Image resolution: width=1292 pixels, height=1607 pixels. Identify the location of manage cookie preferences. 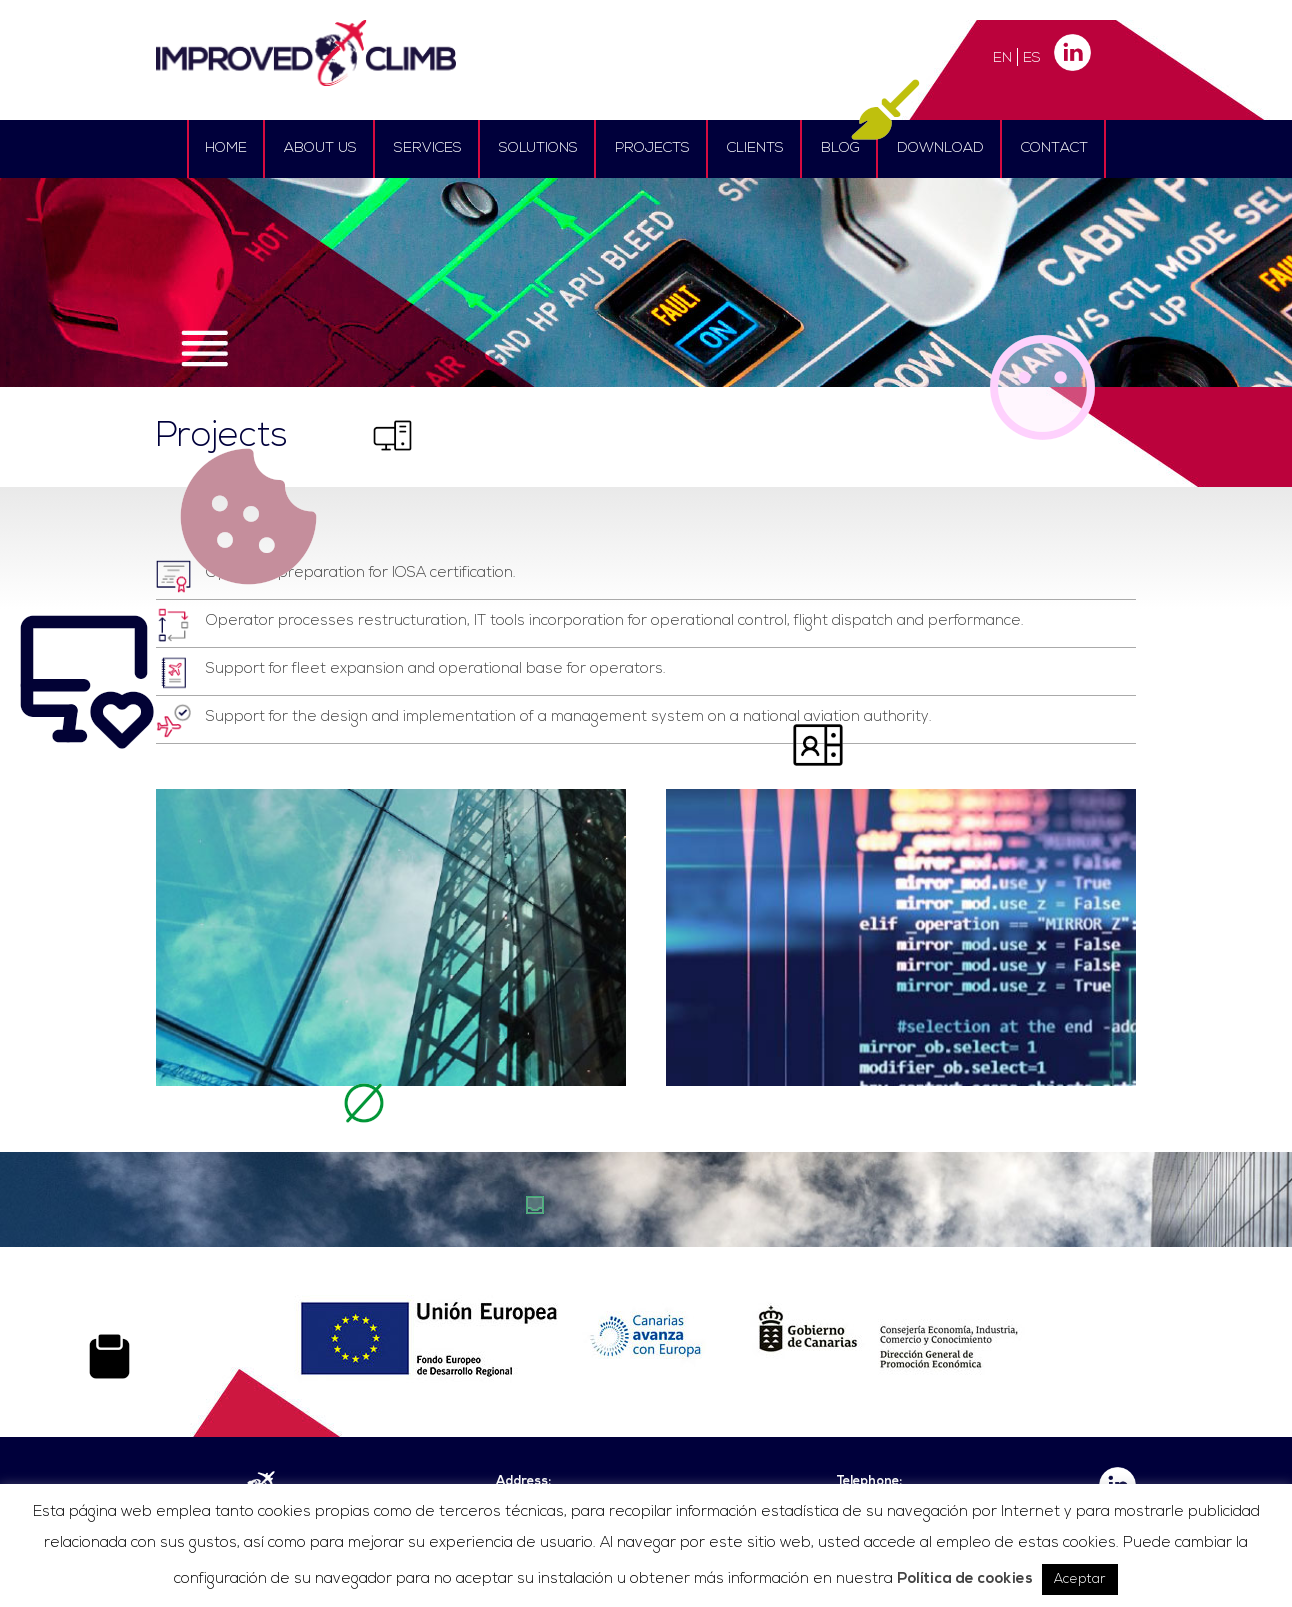
(248, 516).